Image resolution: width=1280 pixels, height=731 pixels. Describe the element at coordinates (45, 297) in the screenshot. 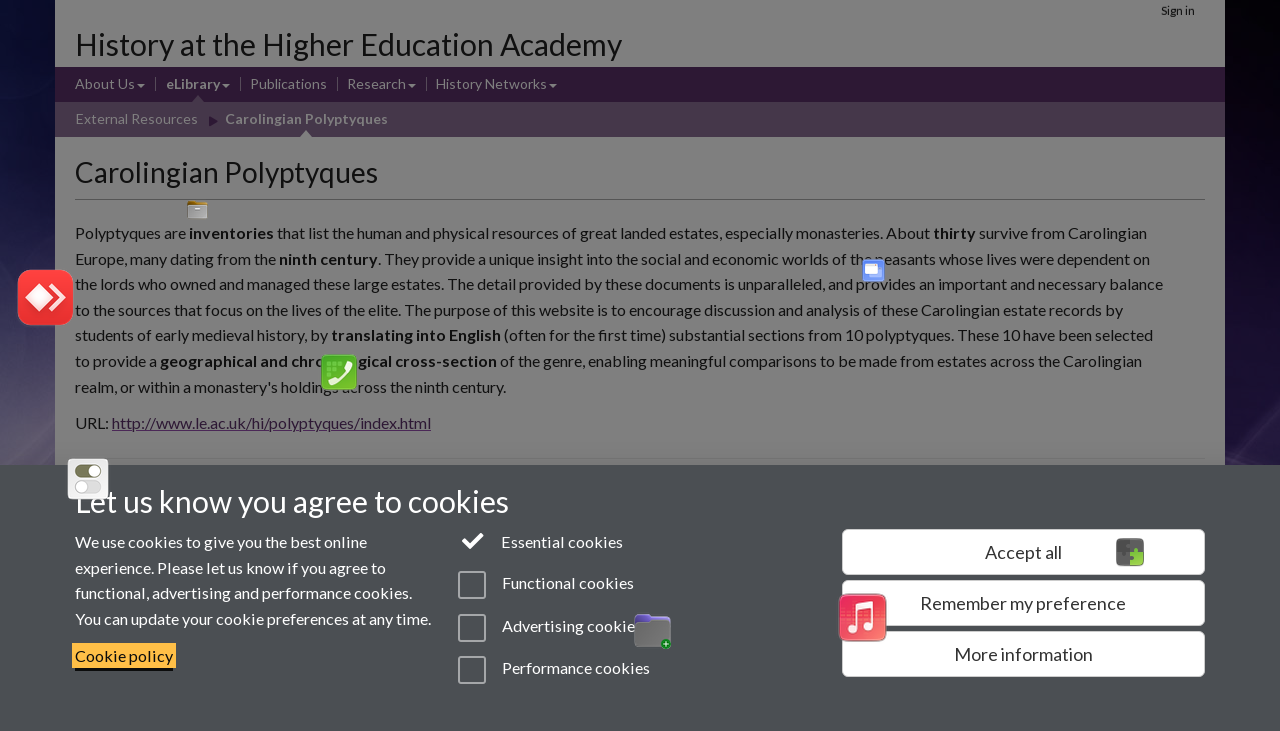

I see `open anydesk remote desktop application` at that location.